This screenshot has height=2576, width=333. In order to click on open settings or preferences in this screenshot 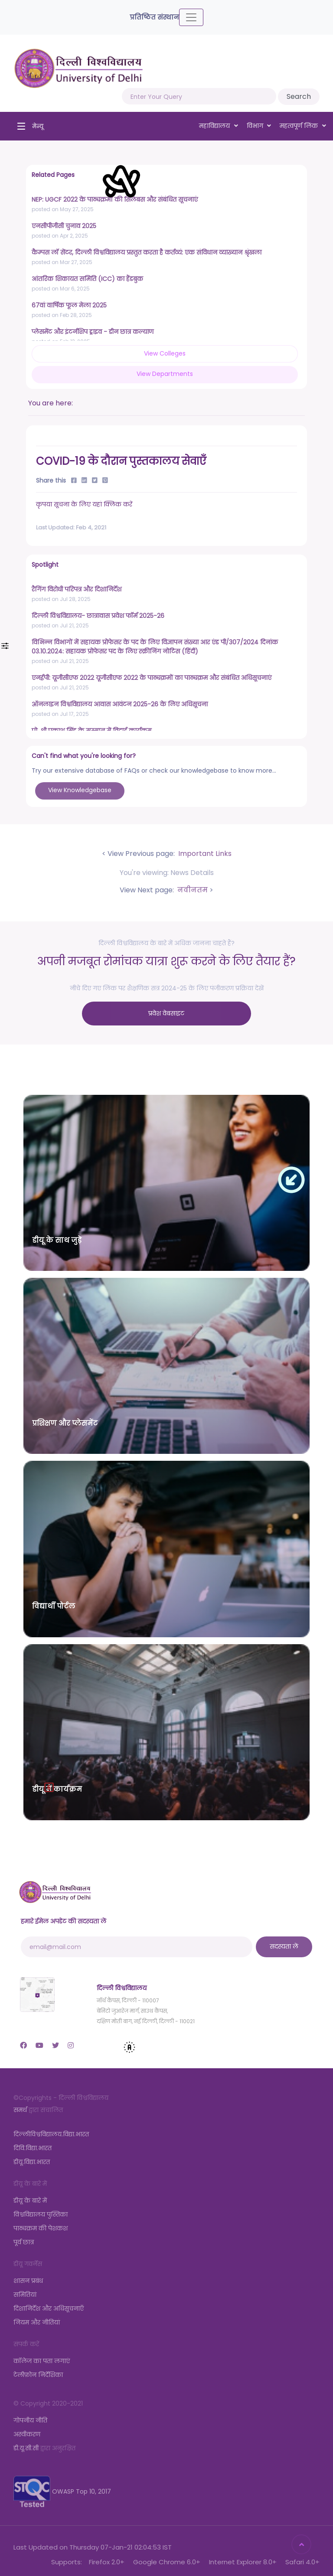, I will do `click(5, 646)`.